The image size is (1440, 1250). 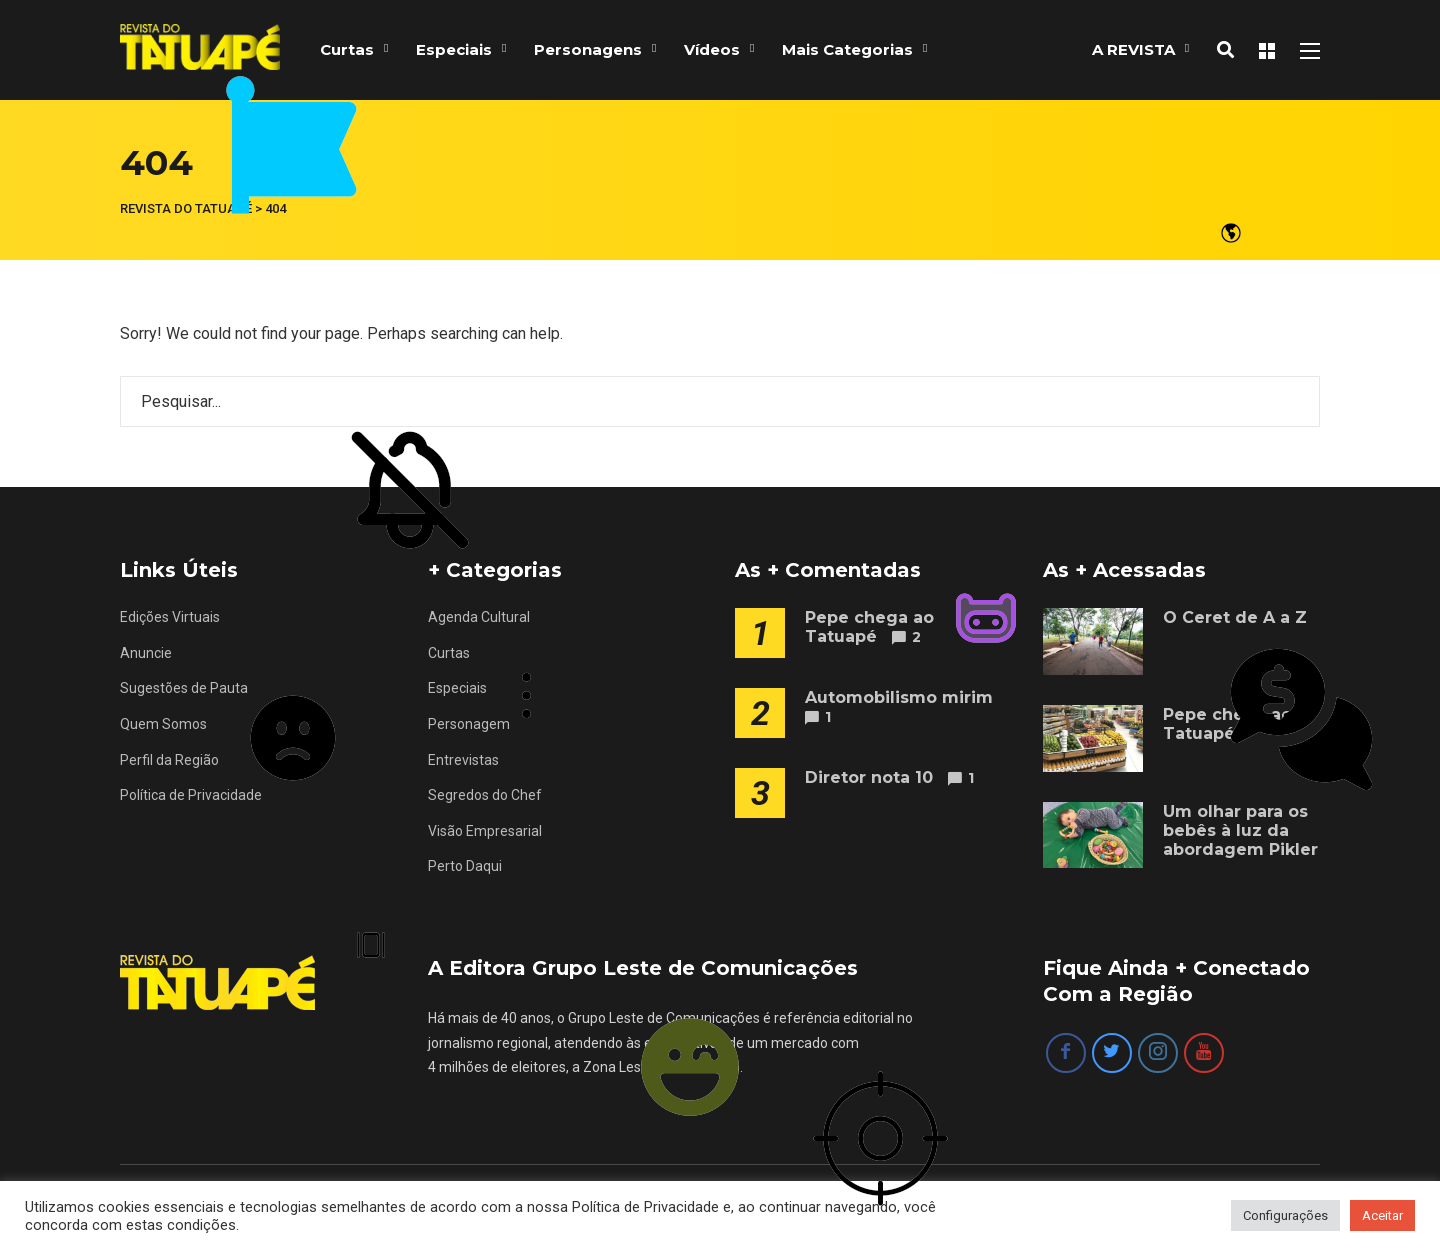 I want to click on add a fun or playful reaction to a message, so click(x=690, y=1067).